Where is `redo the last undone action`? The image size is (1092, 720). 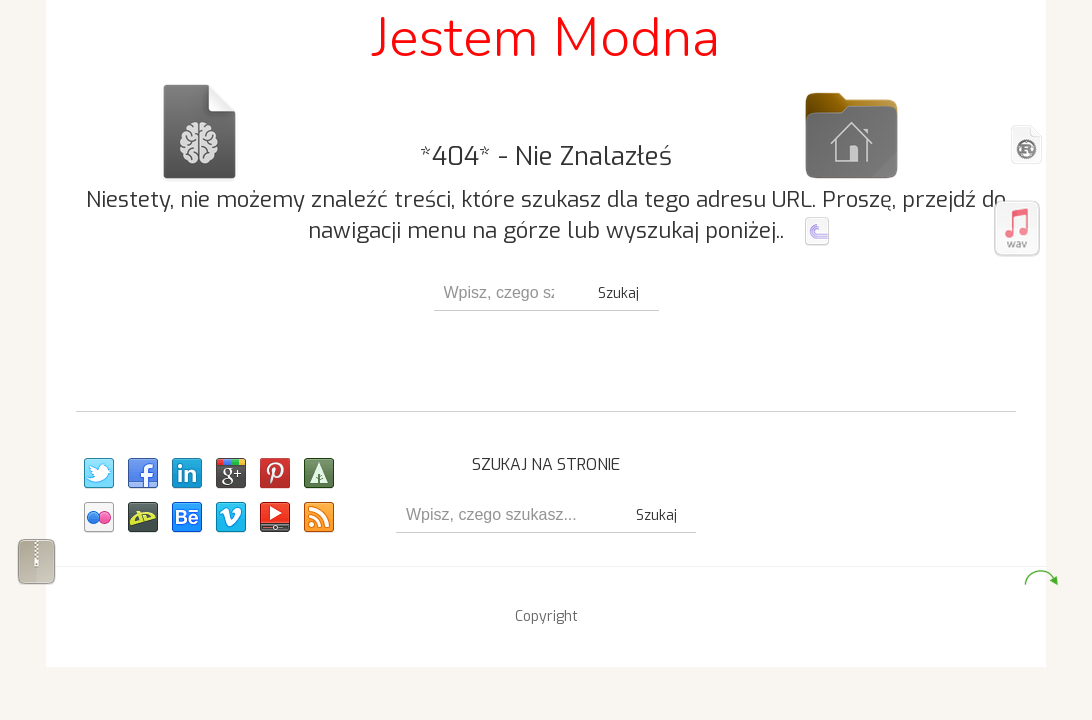
redo the last undone action is located at coordinates (1041, 577).